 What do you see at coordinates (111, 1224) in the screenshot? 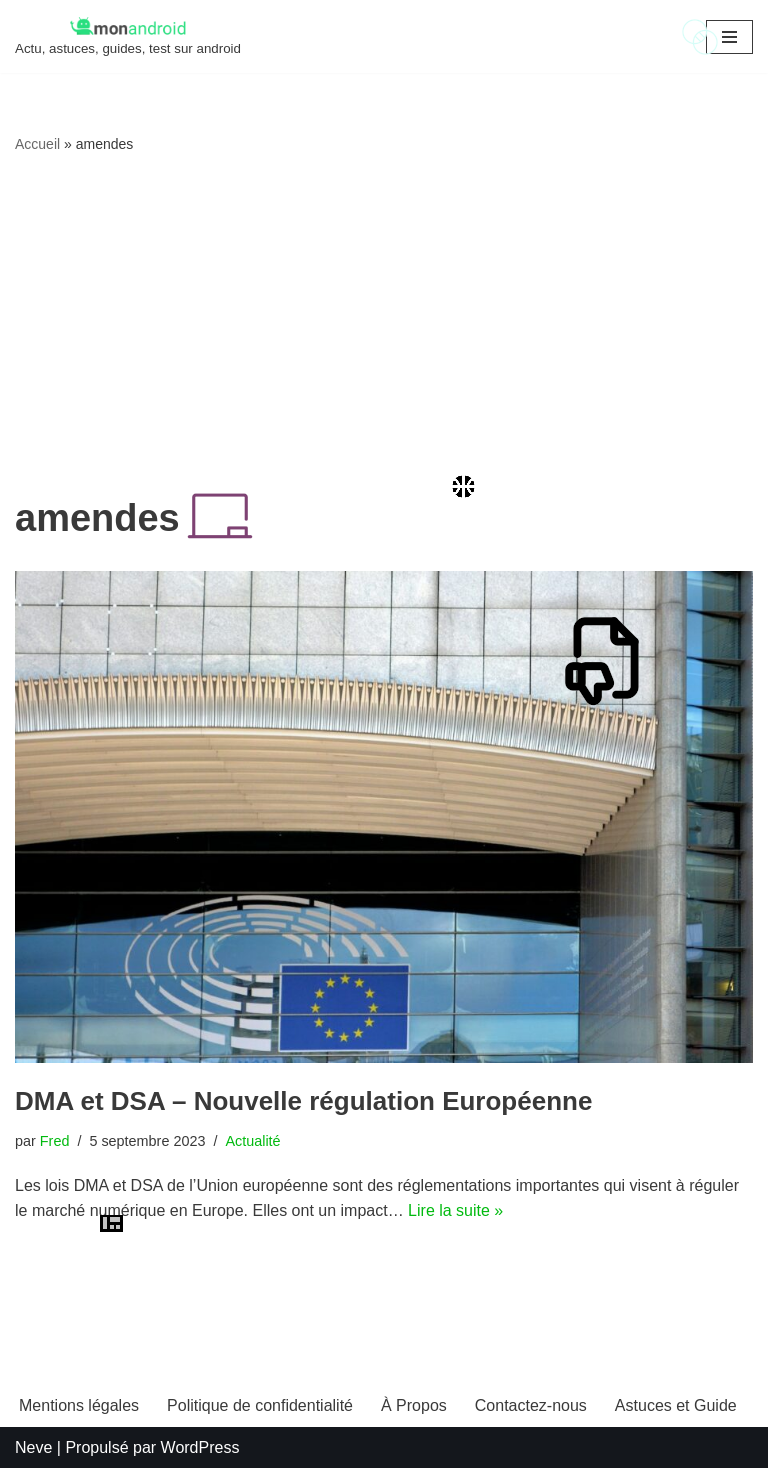
I see `switch to quilt or mosaic view layout` at bounding box center [111, 1224].